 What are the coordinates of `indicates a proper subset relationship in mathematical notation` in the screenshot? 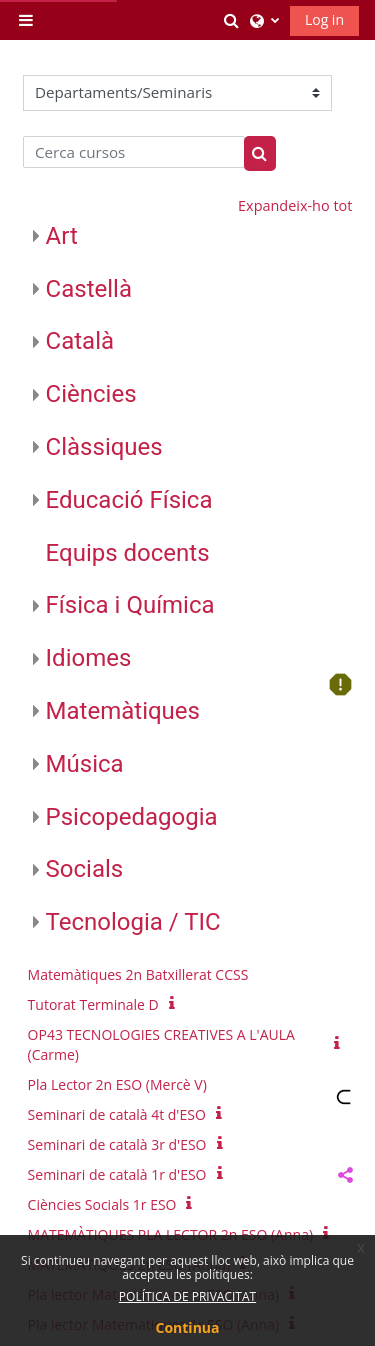 It's located at (344, 1097).